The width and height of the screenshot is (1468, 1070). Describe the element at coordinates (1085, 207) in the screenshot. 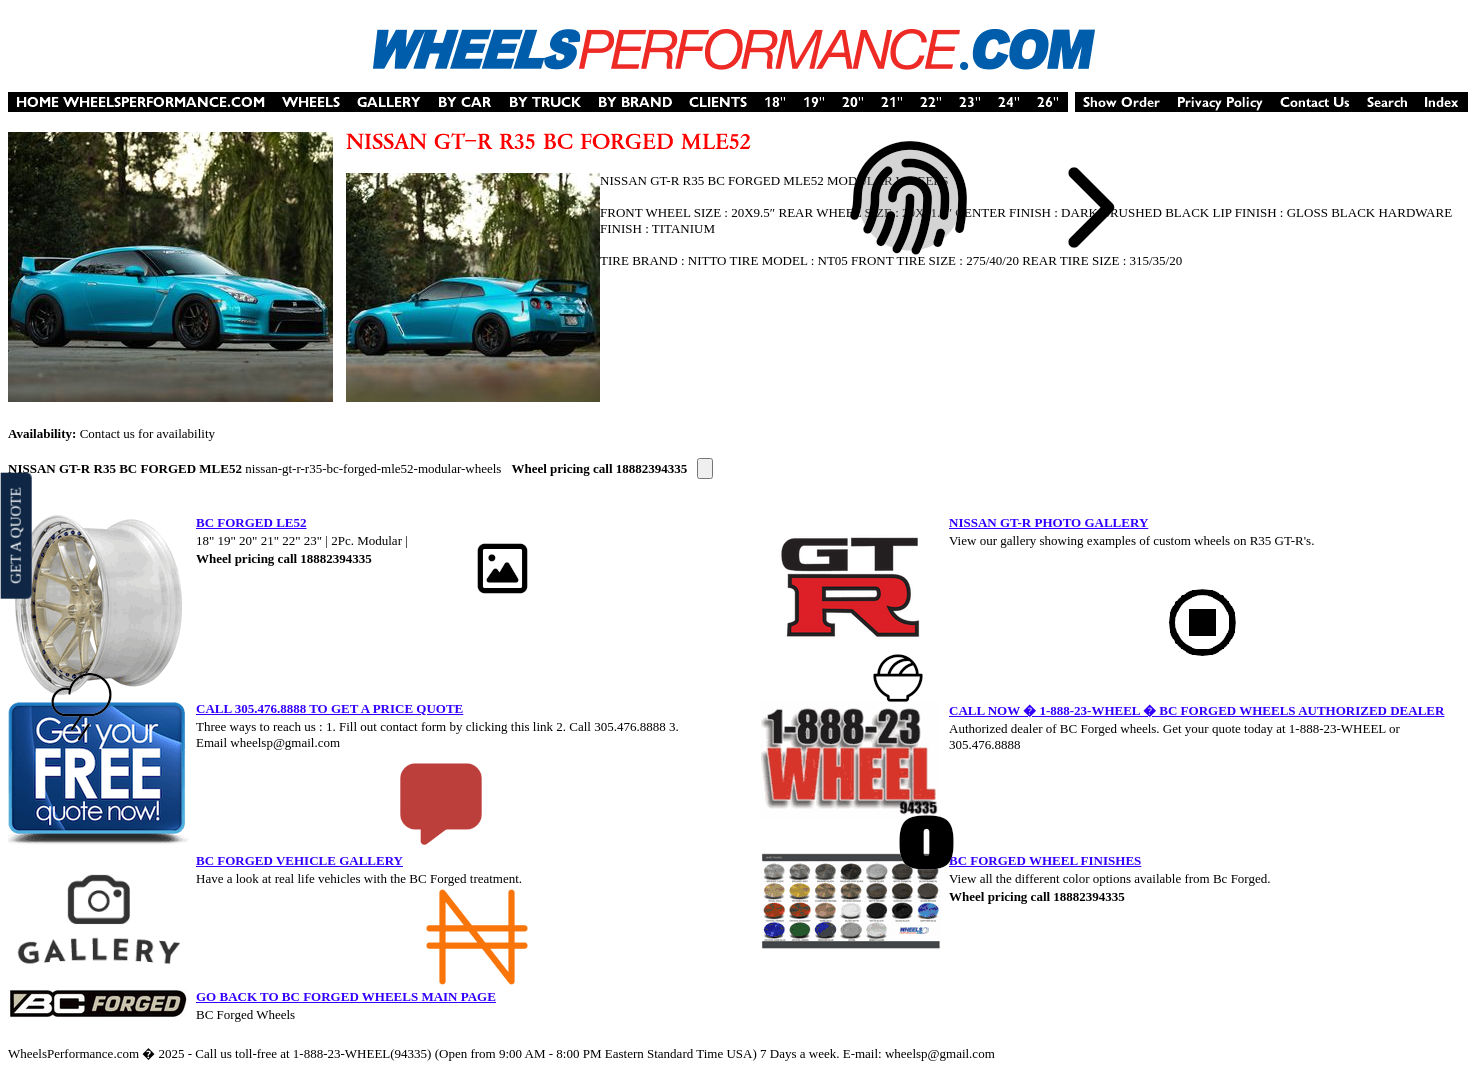

I see `navigate to the next item or screen` at that location.